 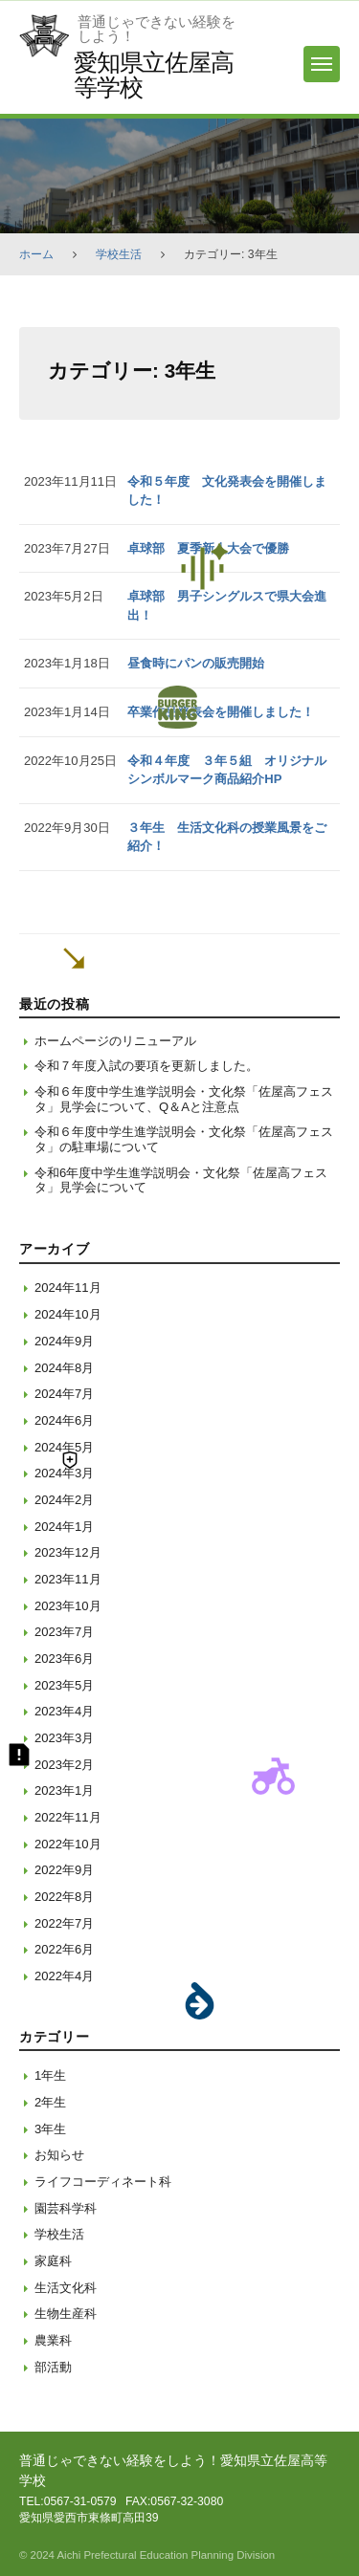 I want to click on open the Burger King app, so click(x=177, y=707).